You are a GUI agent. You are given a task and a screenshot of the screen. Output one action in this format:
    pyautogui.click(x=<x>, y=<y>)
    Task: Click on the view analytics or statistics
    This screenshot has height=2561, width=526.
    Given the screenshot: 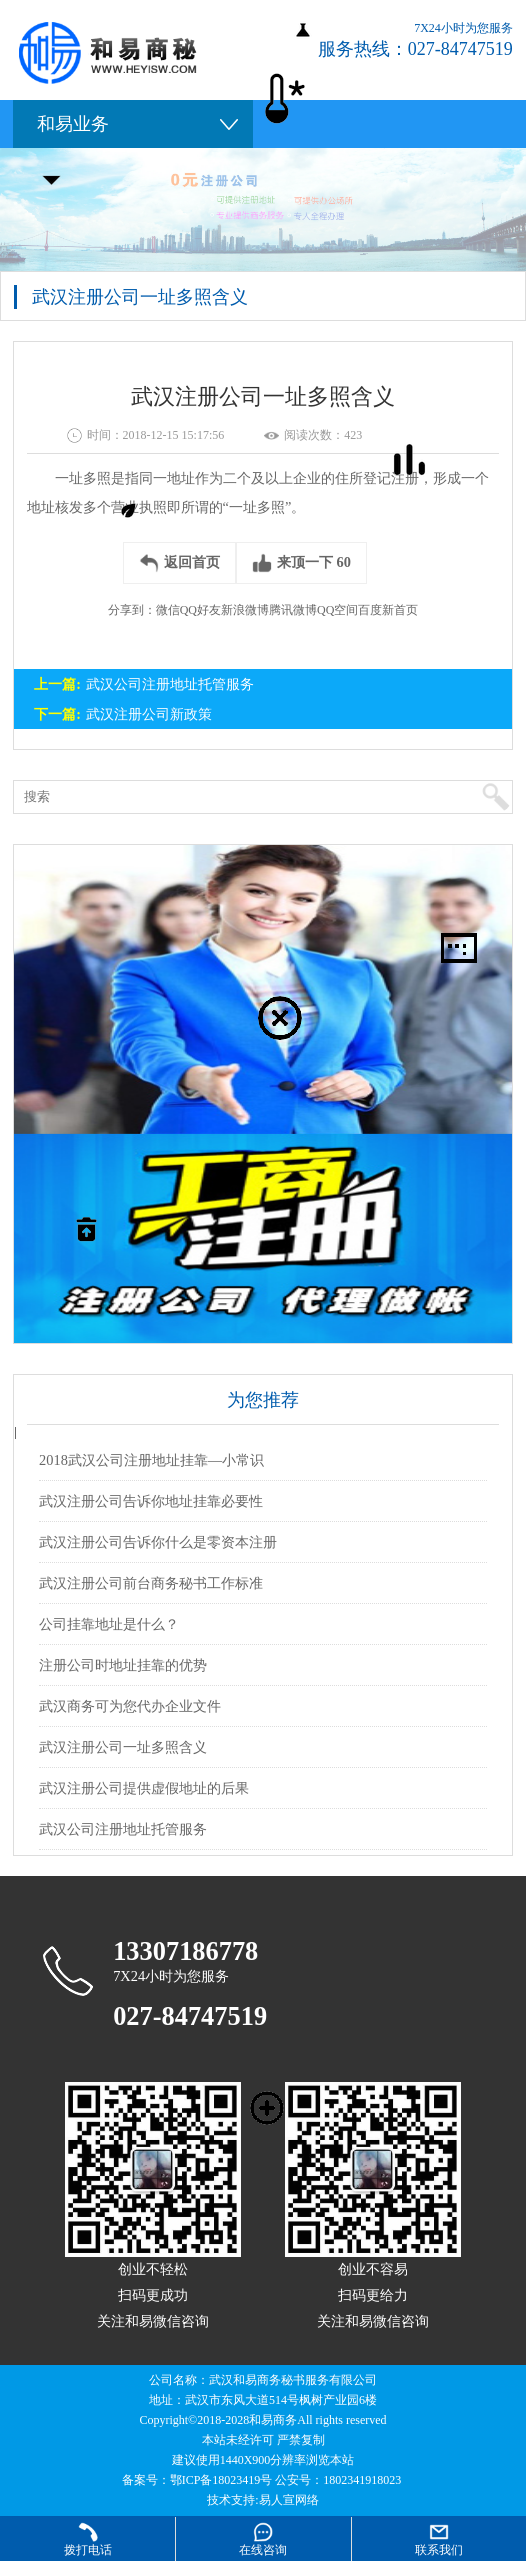 What is the action you would take?
    pyautogui.click(x=409, y=459)
    